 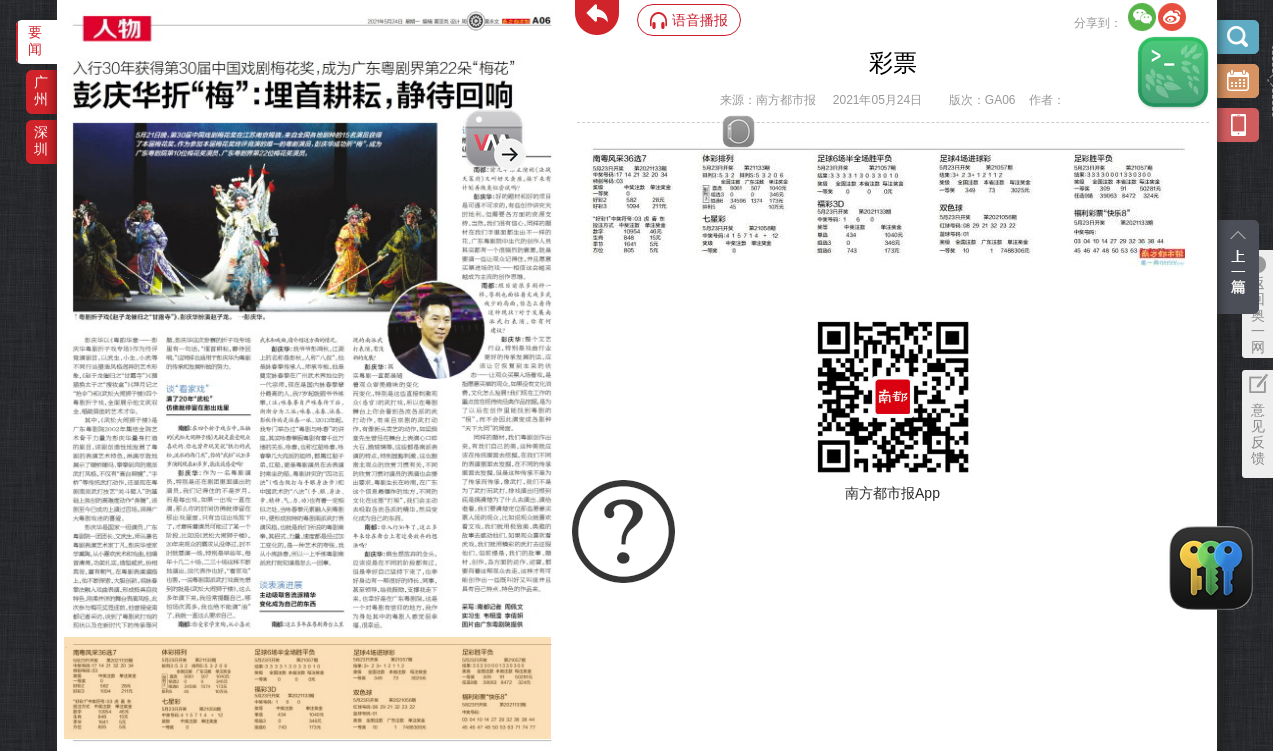 I want to click on open settings or properties panel, so click(x=476, y=21).